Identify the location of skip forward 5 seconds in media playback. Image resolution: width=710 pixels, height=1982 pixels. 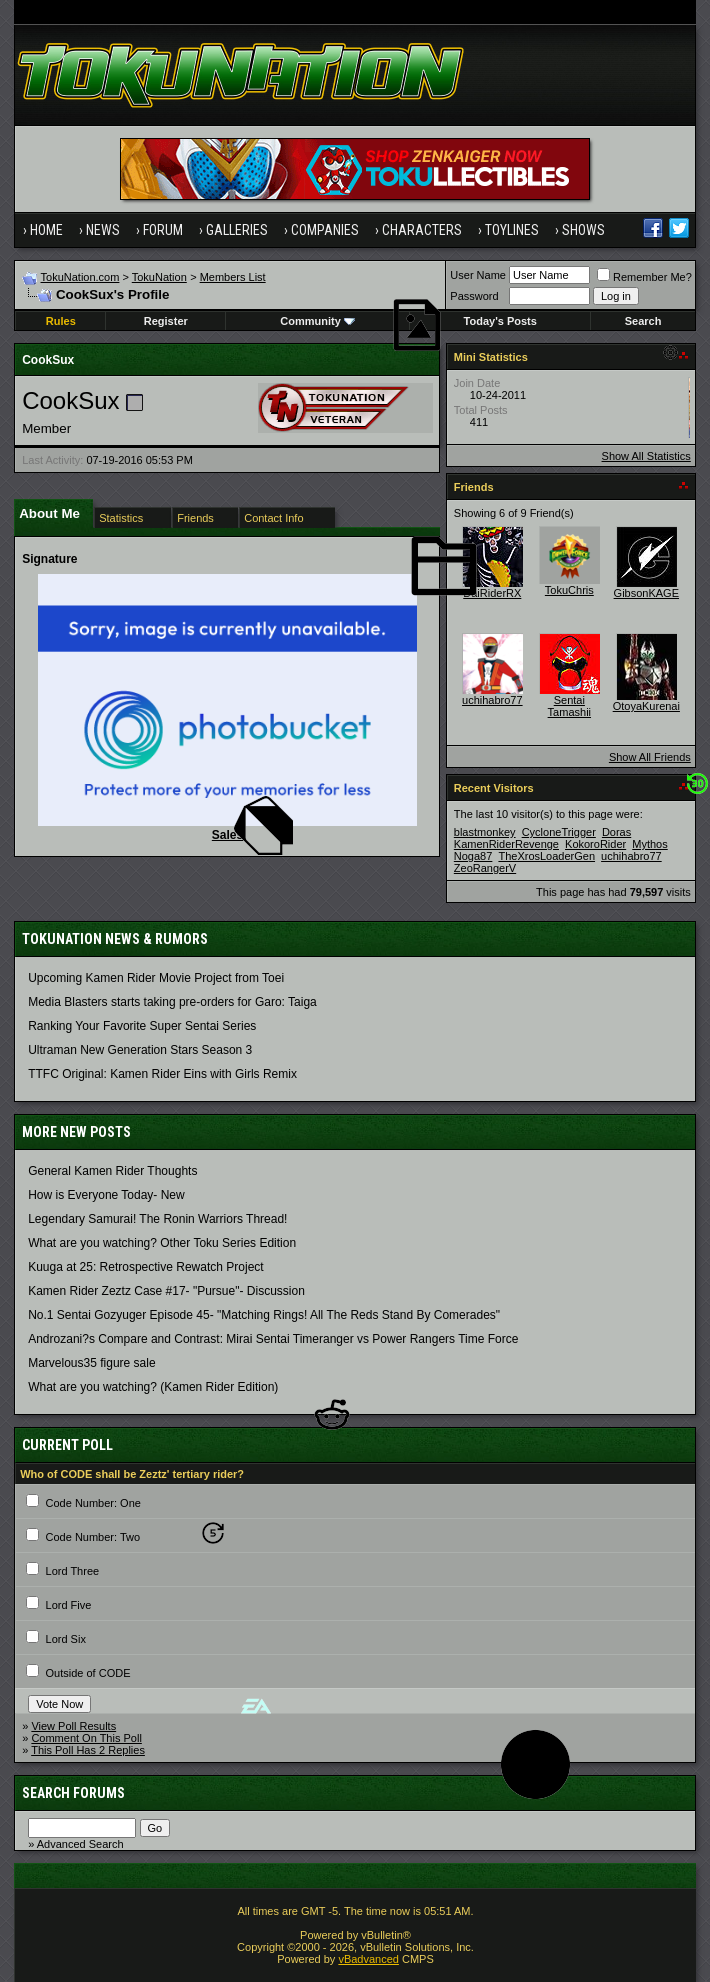
(213, 1533).